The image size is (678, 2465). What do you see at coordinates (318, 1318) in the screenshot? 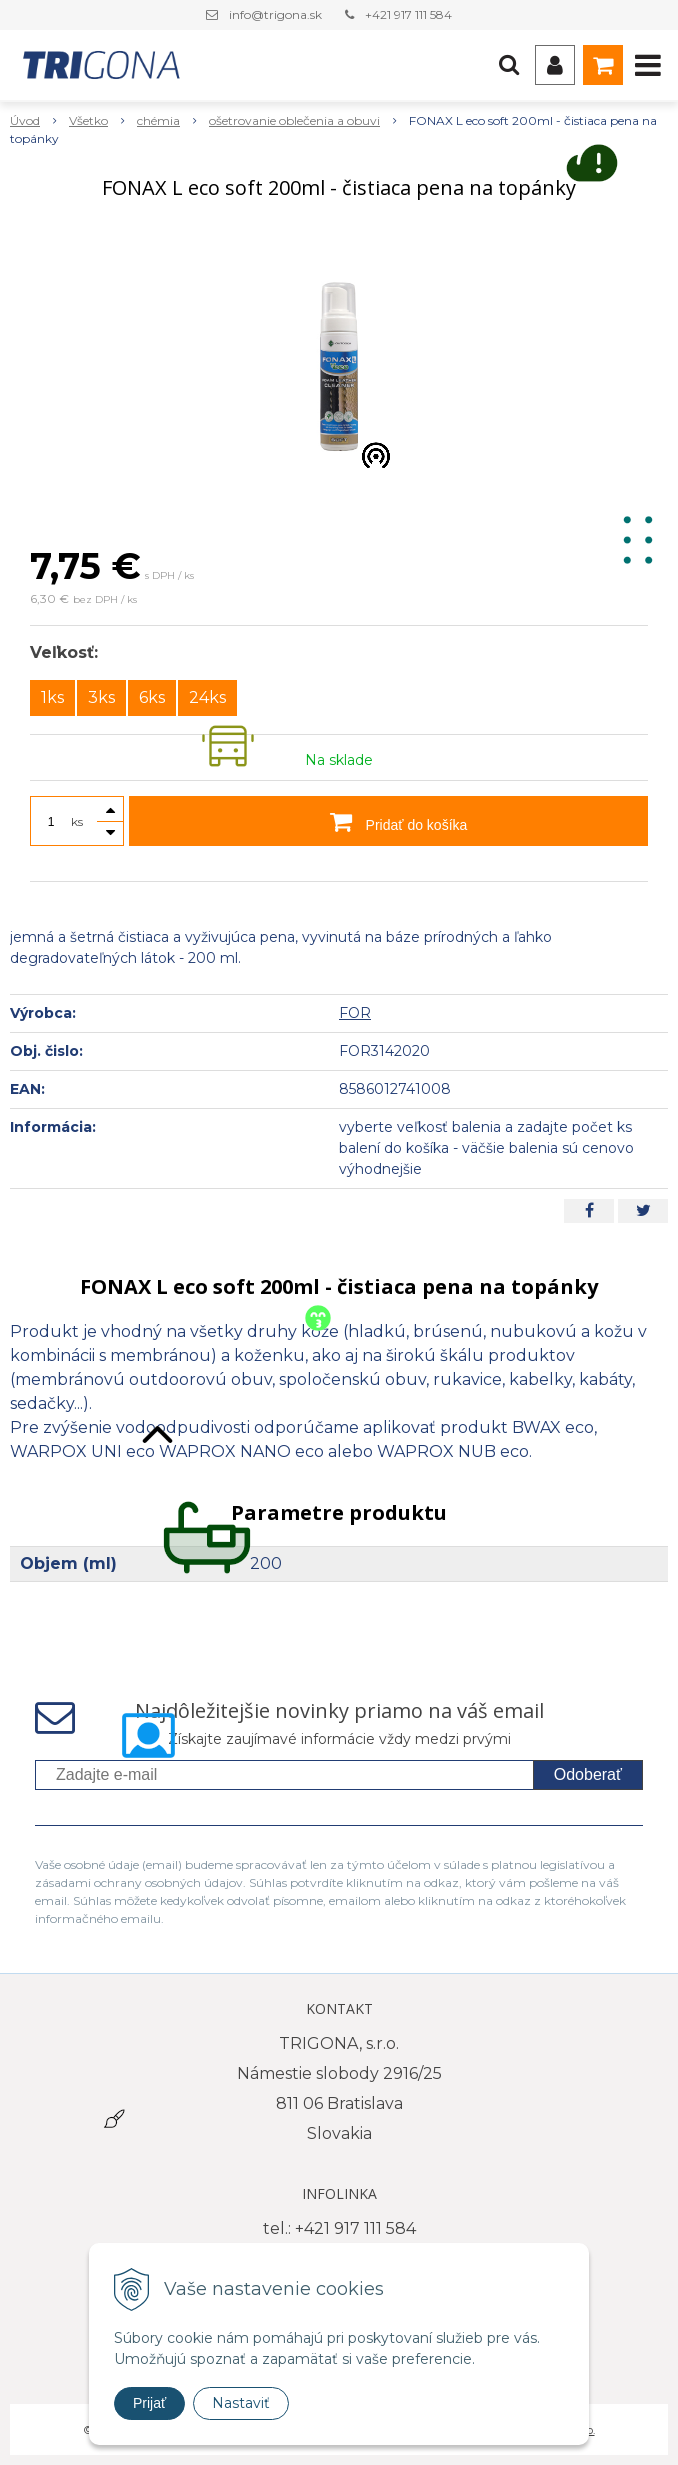
I see `send a kiss or affectionate reaction` at bounding box center [318, 1318].